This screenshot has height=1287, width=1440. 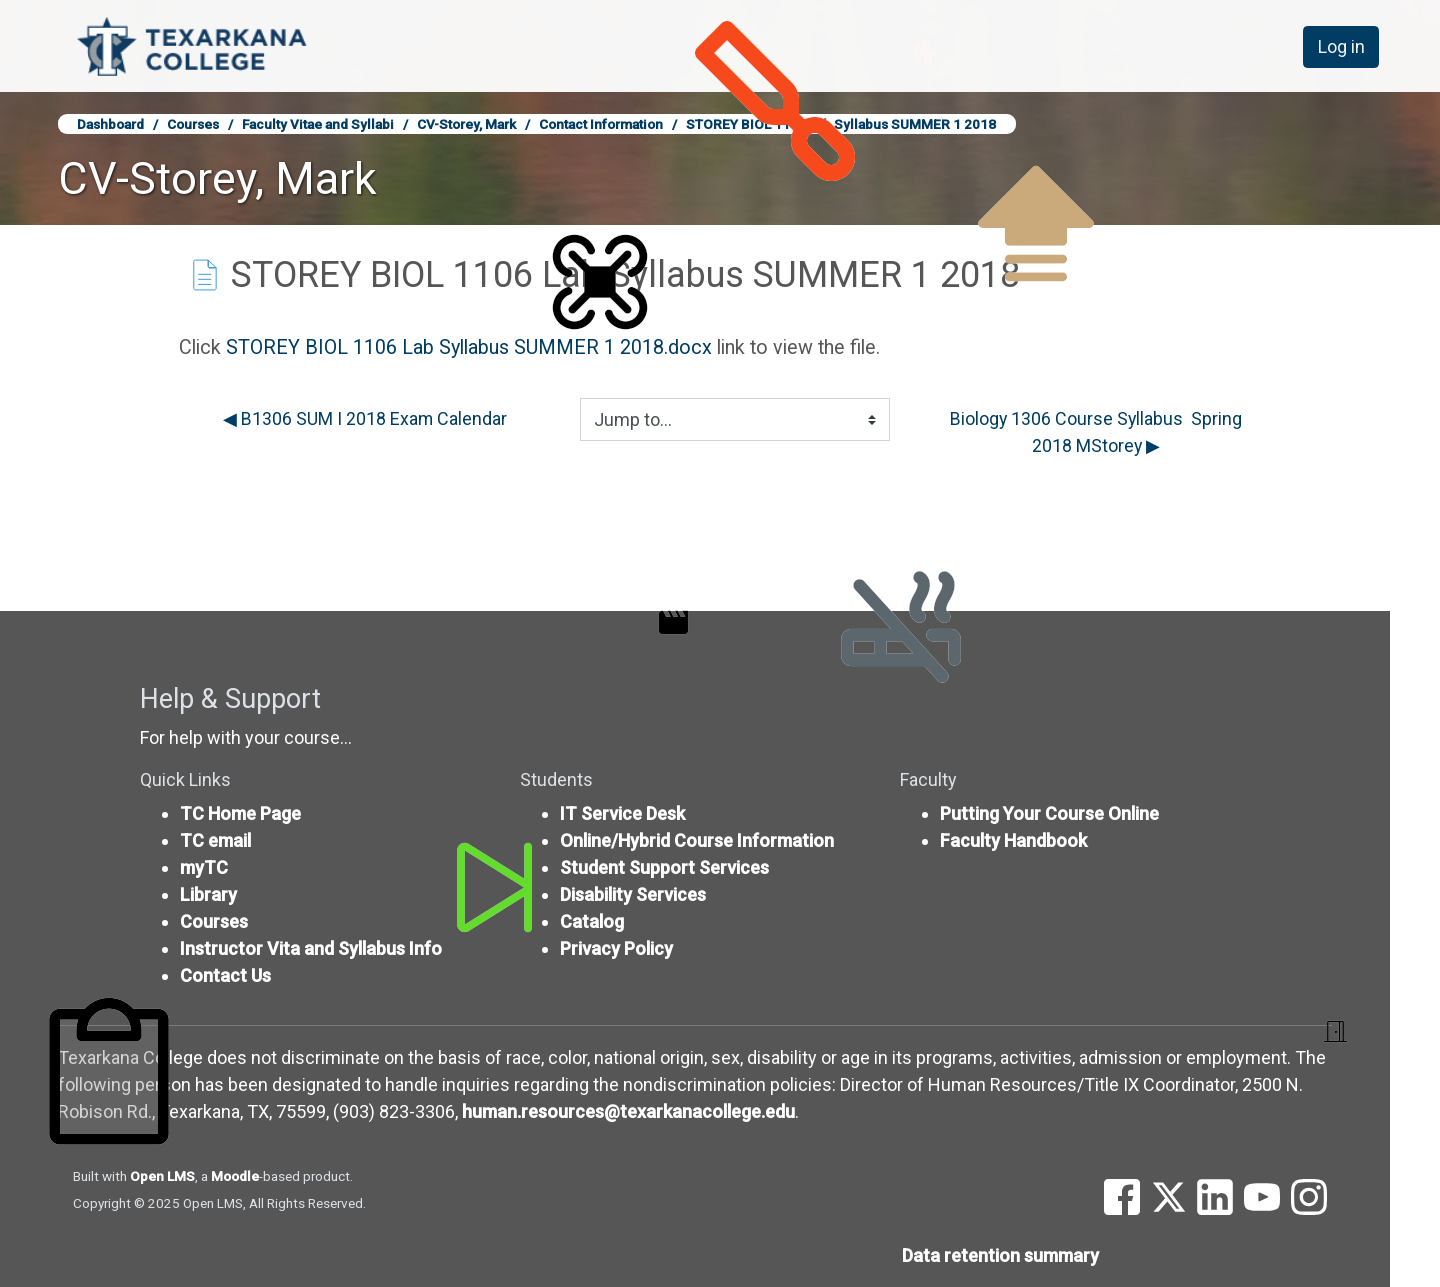 What do you see at coordinates (600, 282) in the screenshot?
I see `access drone controls` at bounding box center [600, 282].